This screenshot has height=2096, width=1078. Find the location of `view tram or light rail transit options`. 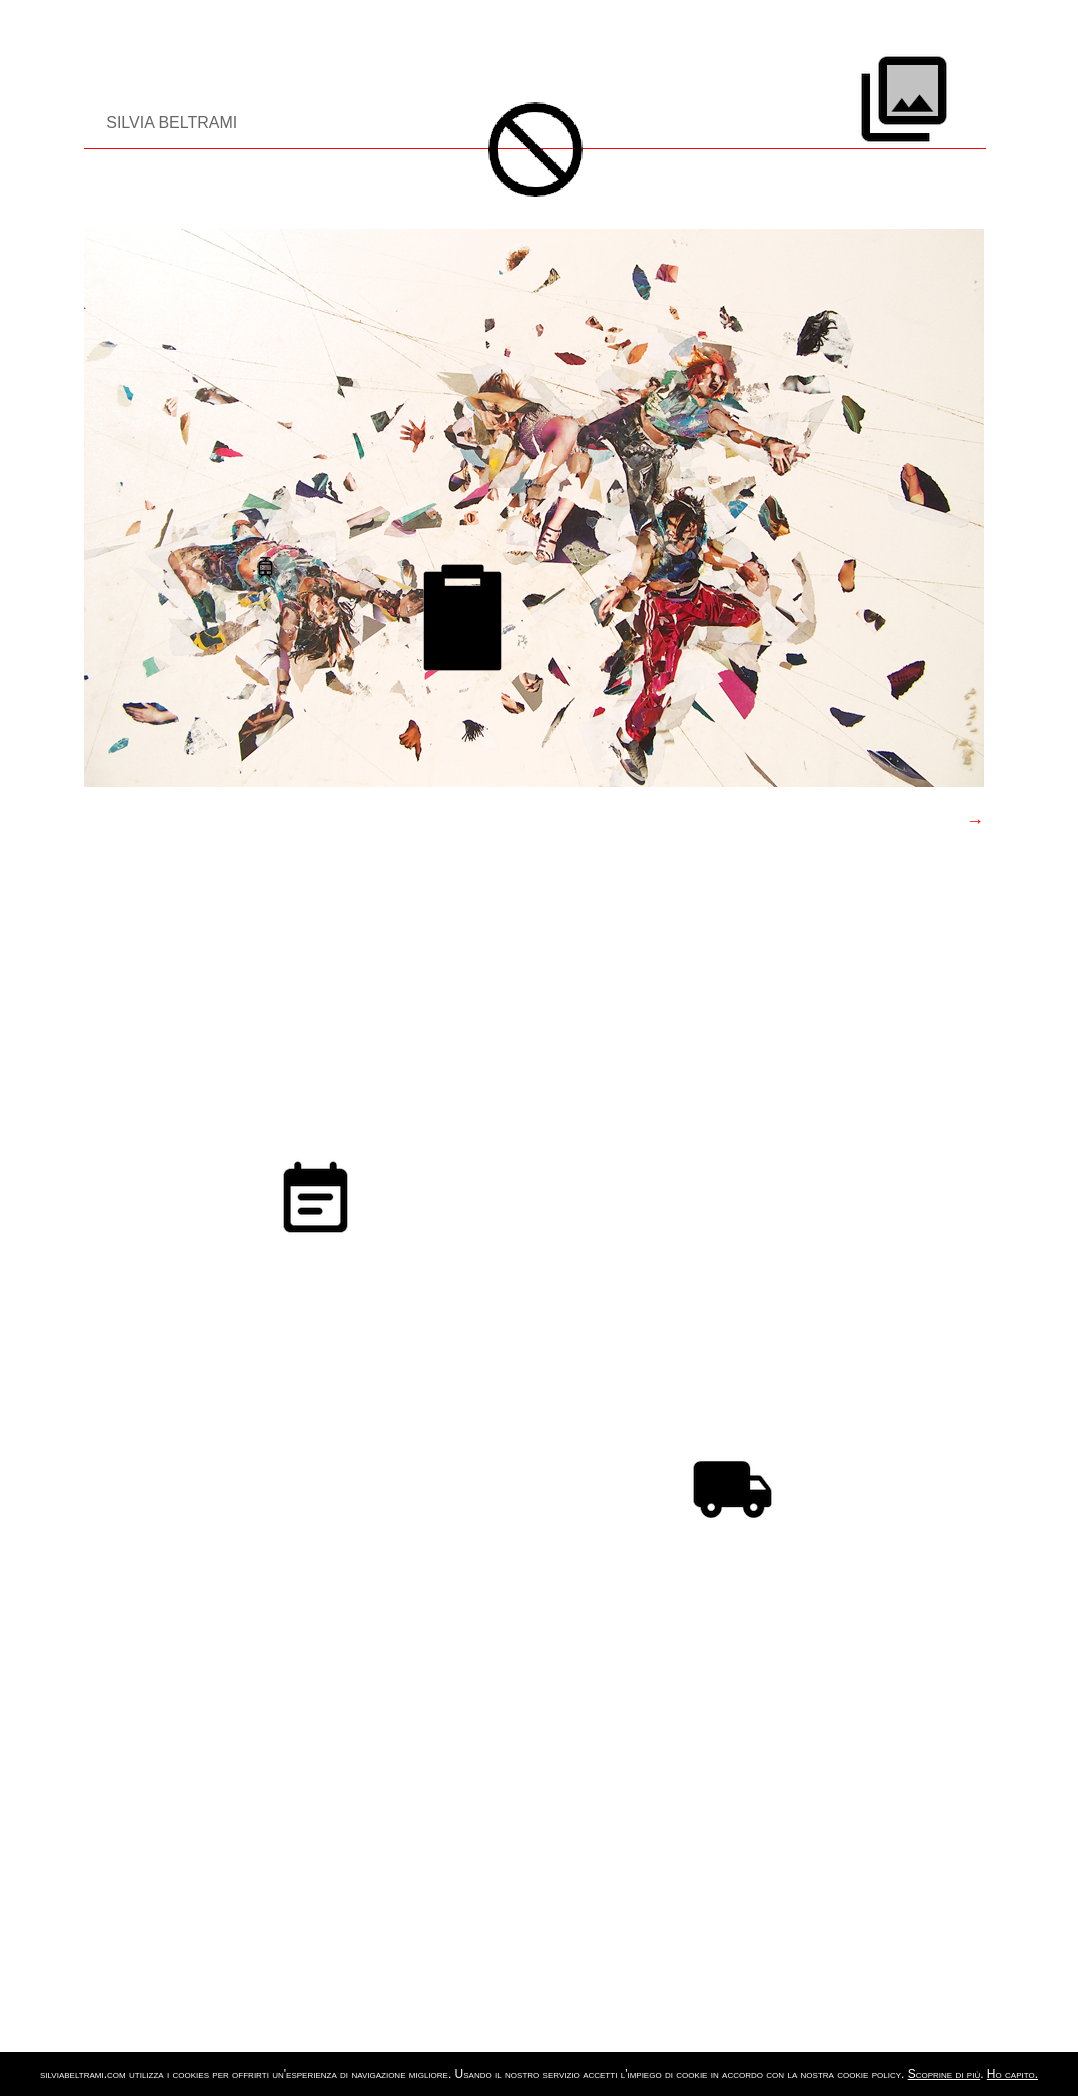

view tram or light rail transit options is located at coordinates (265, 567).